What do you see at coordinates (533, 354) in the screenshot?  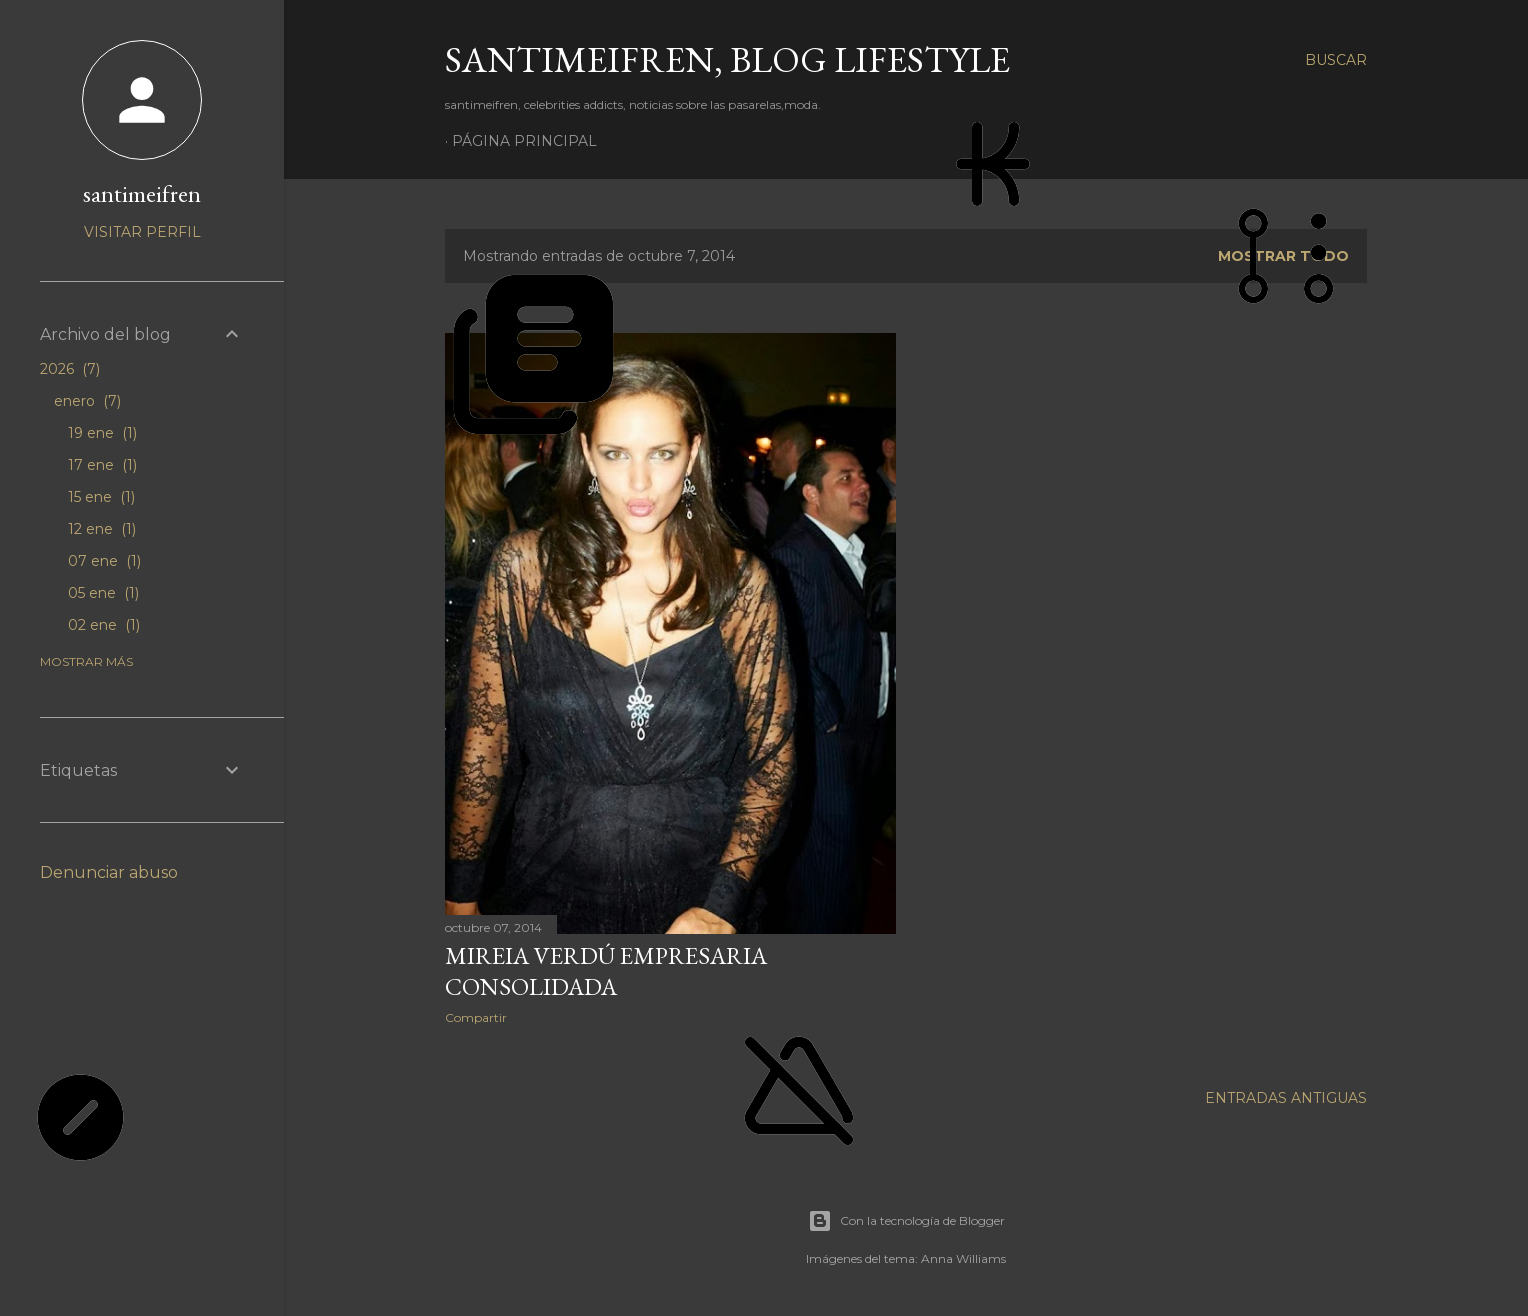 I see `access your saved content library` at bounding box center [533, 354].